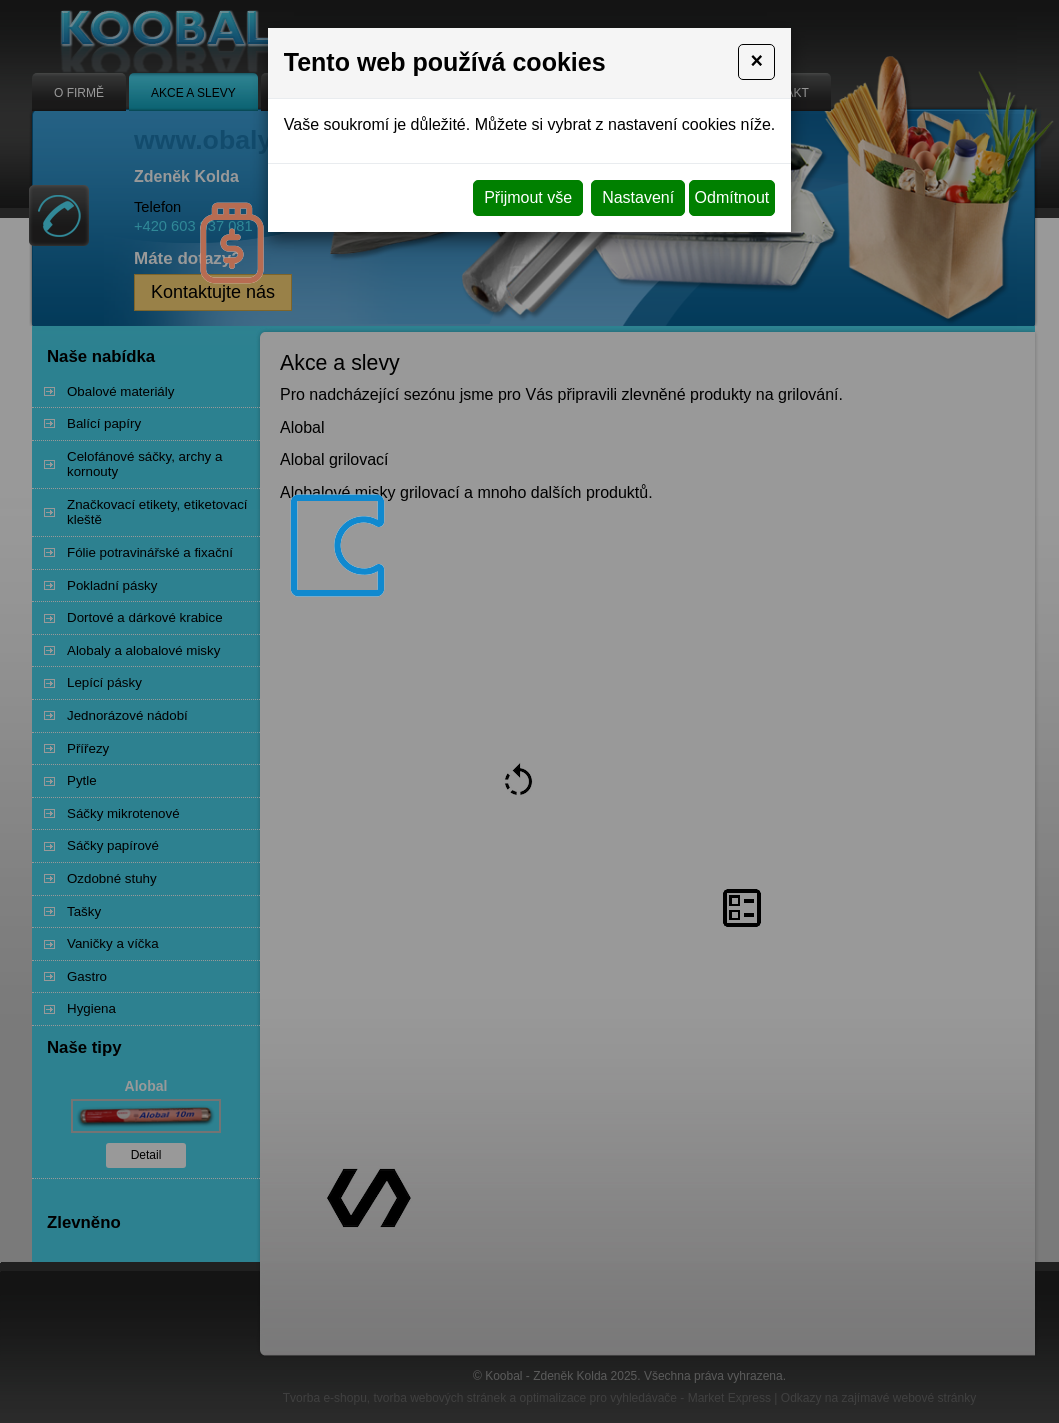 This screenshot has width=1059, height=1423. I want to click on open coda app, so click(337, 545).